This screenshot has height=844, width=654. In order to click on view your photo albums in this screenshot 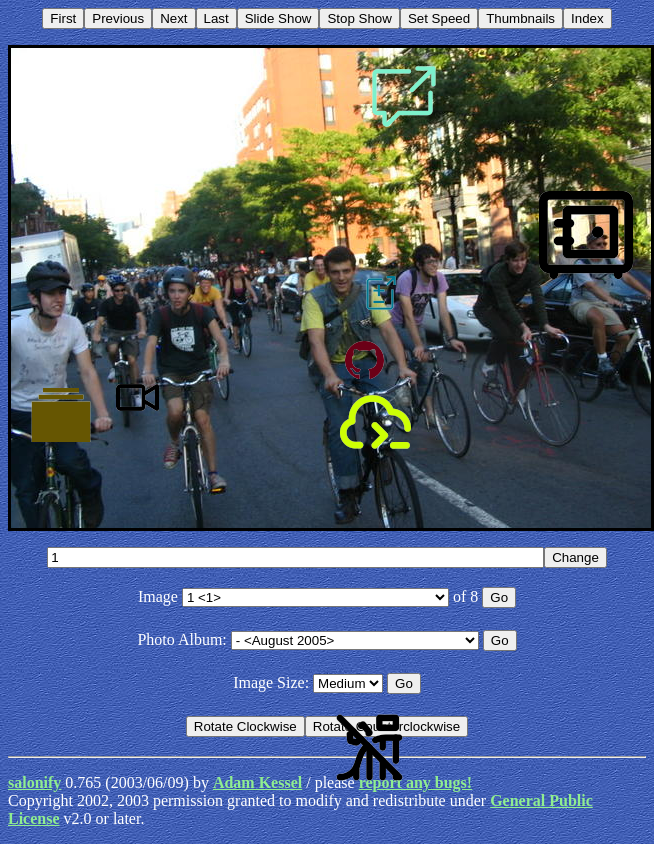, I will do `click(61, 415)`.